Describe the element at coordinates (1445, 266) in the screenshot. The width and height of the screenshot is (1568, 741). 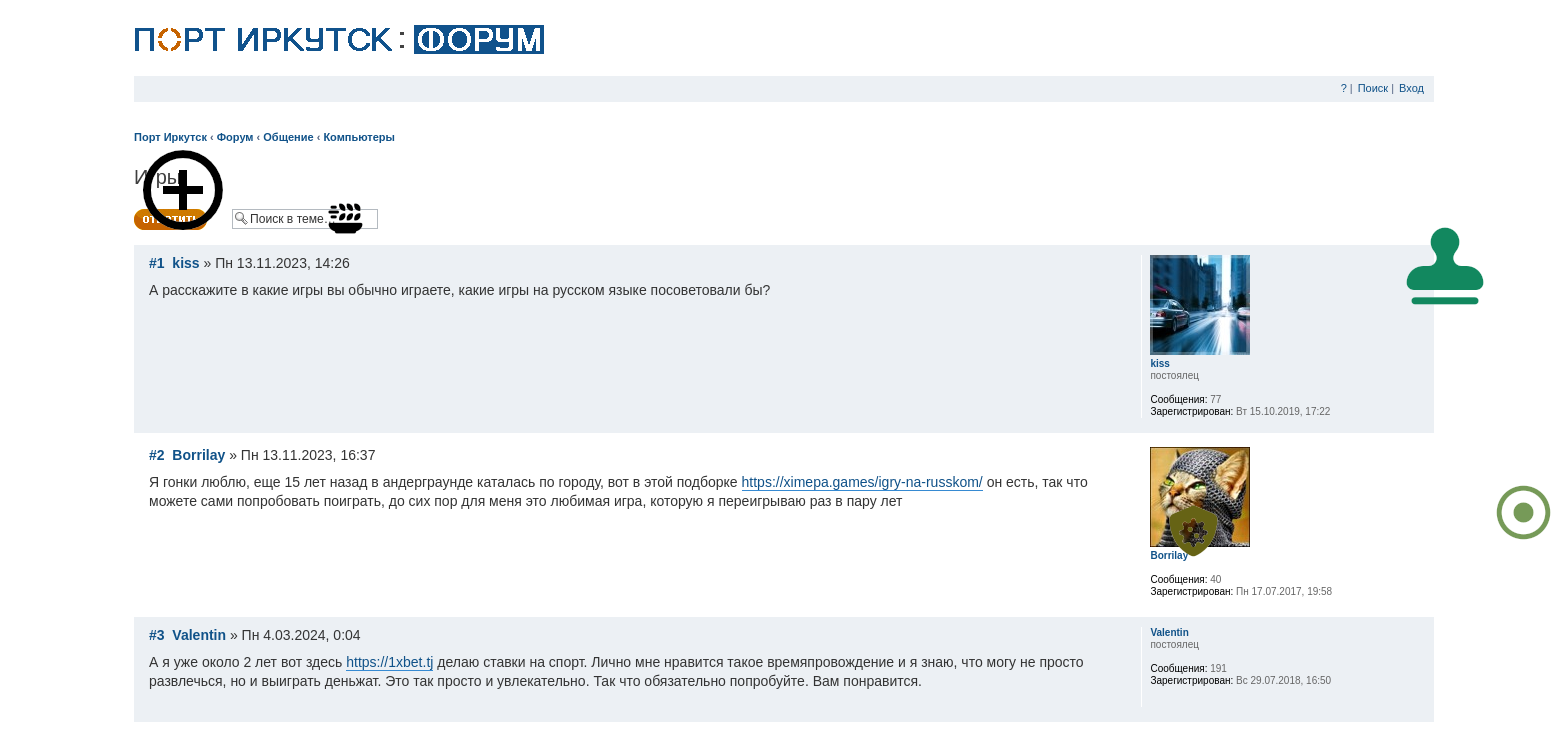
I see `apply a stamp or seal to a document` at that location.